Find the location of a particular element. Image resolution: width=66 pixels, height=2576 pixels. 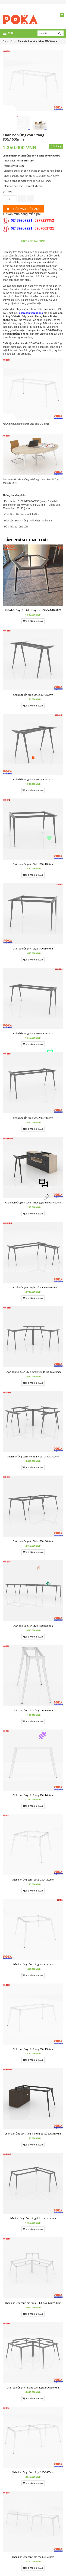

indicates verified or secure status is located at coordinates (49, 838).